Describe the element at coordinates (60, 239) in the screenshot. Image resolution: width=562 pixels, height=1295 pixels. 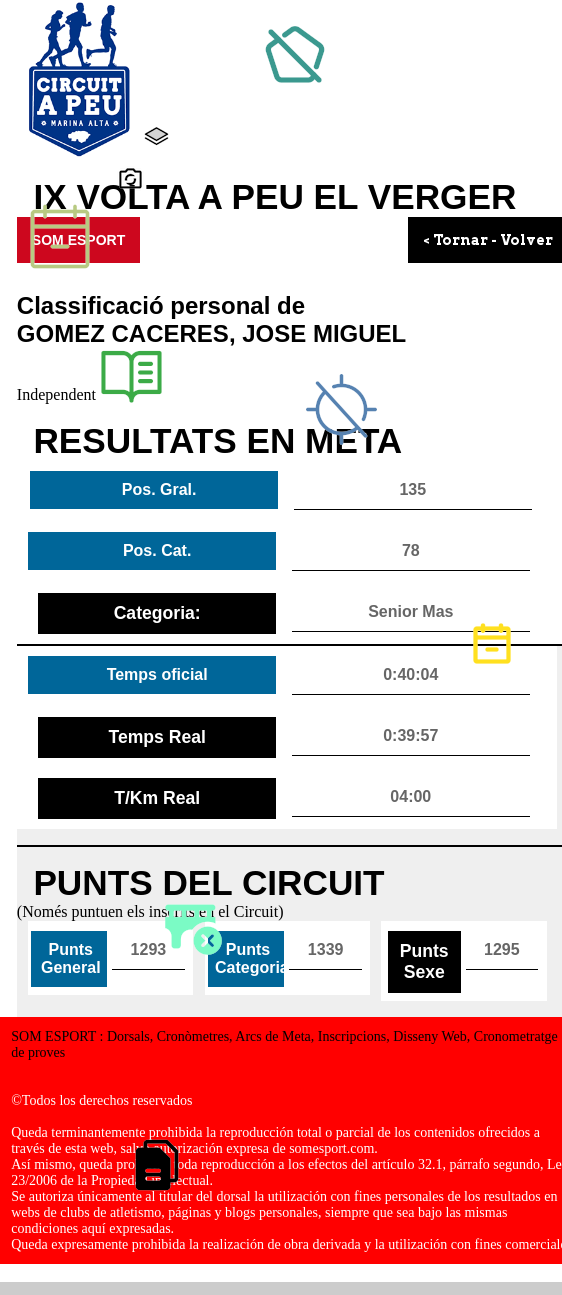
I see `remove an event from your calendar` at that location.